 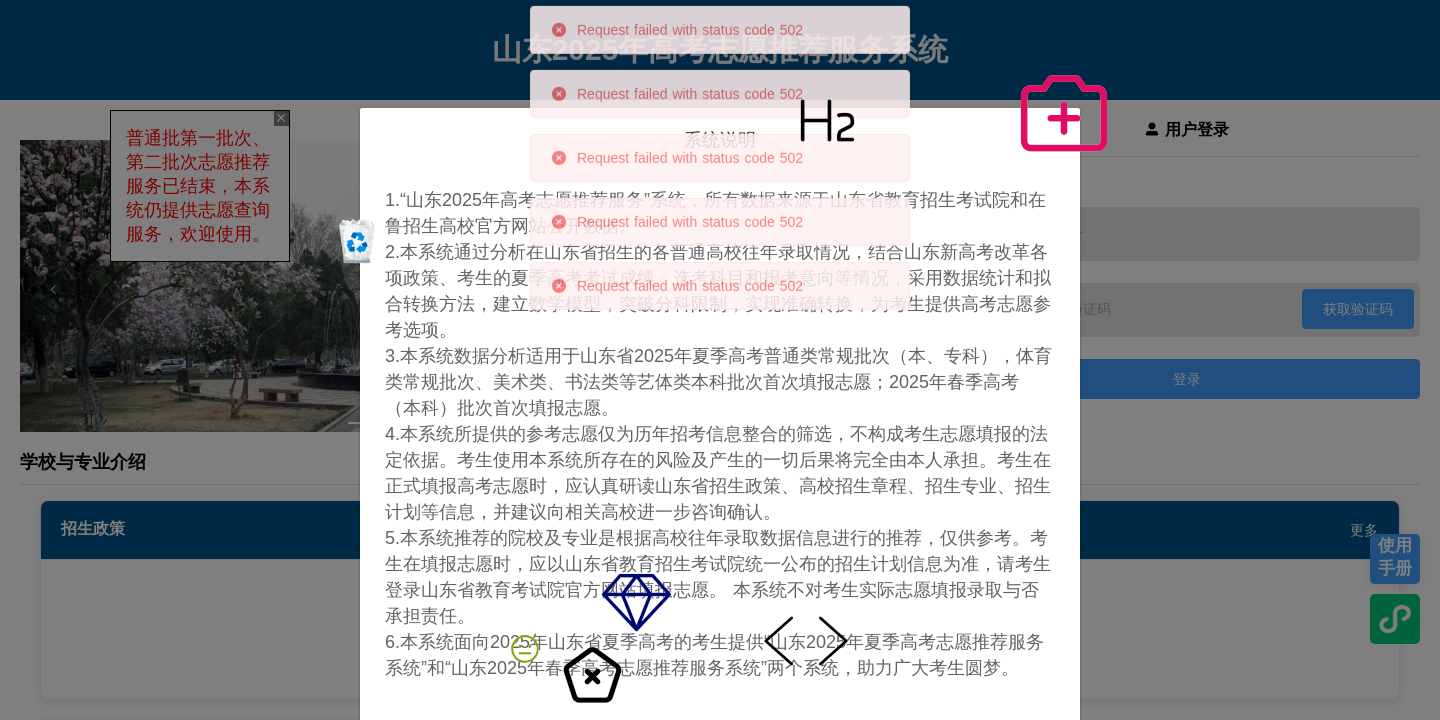 What do you see at coordinates (827, 120) in the screenshot?
I see `format text as heading level 2` at bounding box center [827, 120].